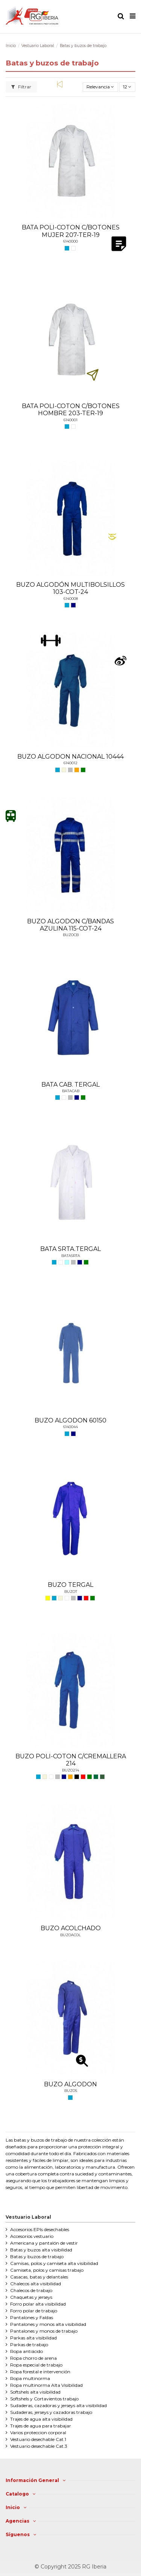 This screenshot has width=141, height=2576. I want to click on skip to previous track, so click(60, 84).